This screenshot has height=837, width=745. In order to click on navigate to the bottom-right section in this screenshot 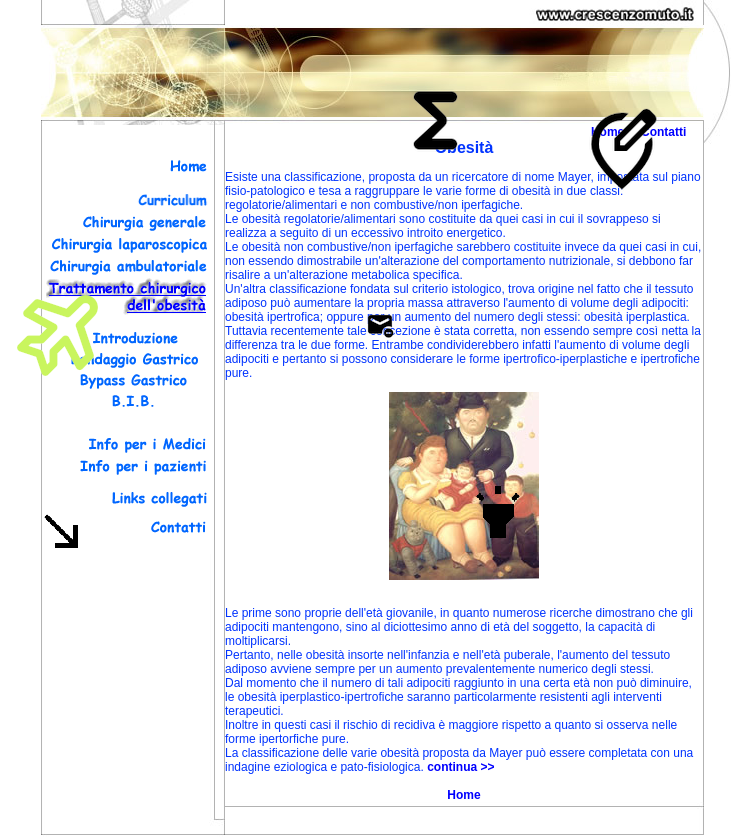, I will do `click(62, 532)`.